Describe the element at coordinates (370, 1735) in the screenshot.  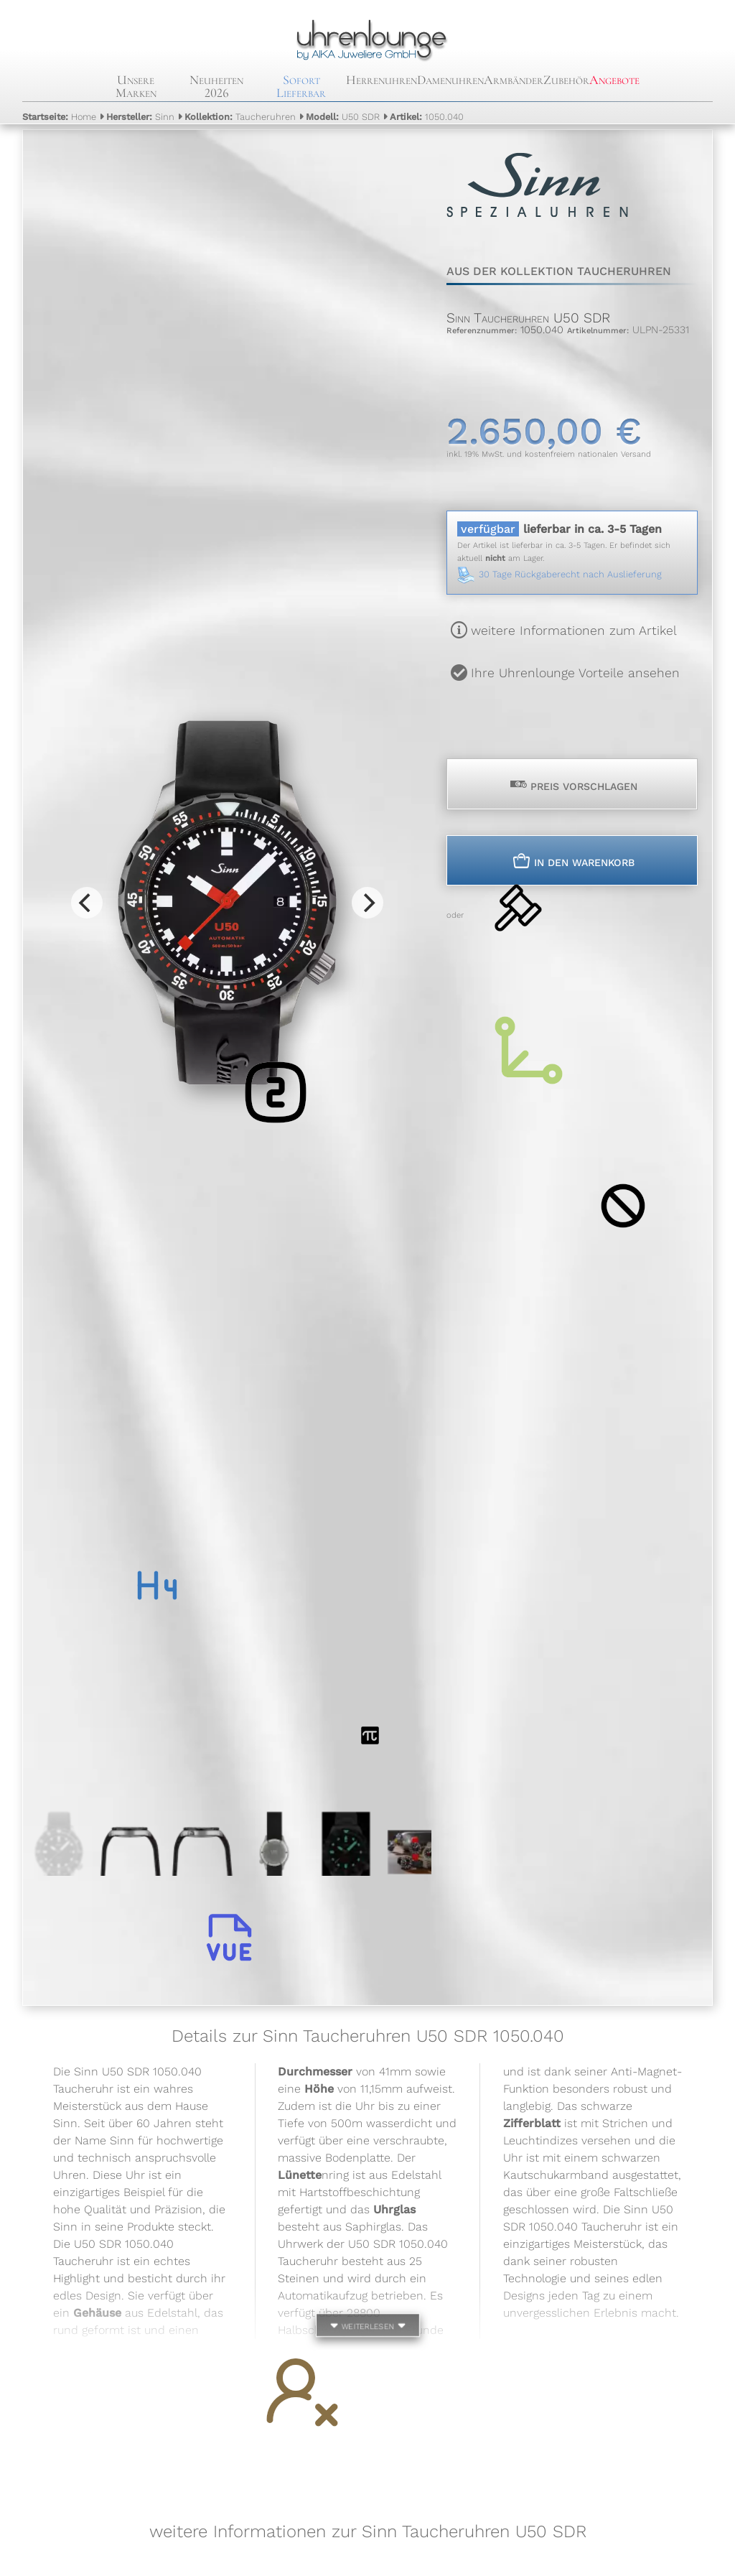
I see `access mathematical or scientific calculator functions` at that location.